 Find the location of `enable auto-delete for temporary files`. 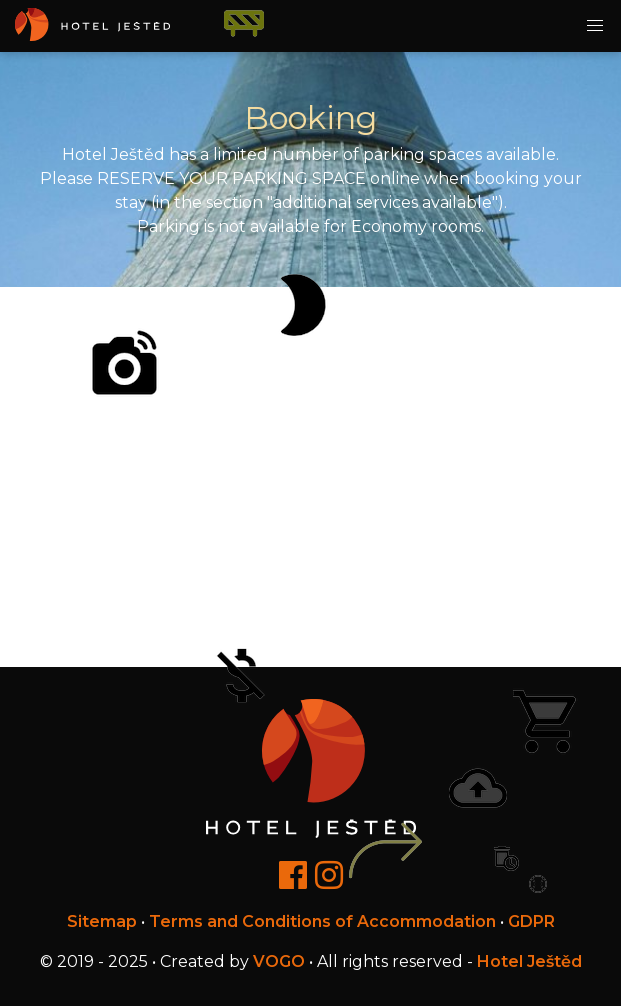

enable auto-delete for temporary files is located at coordinates (506, 858).